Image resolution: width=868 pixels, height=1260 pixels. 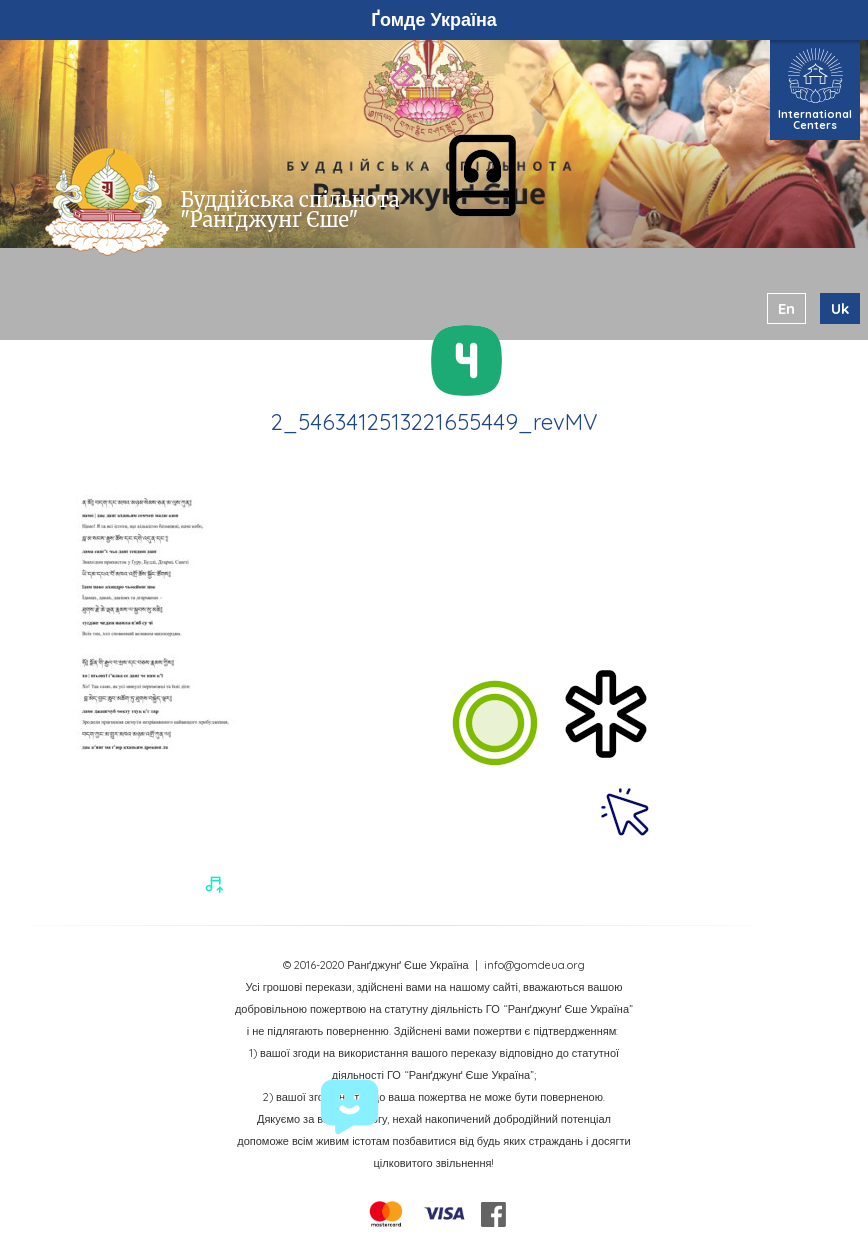 I want to click on click or tap to interact, so click(x=627, y=814).